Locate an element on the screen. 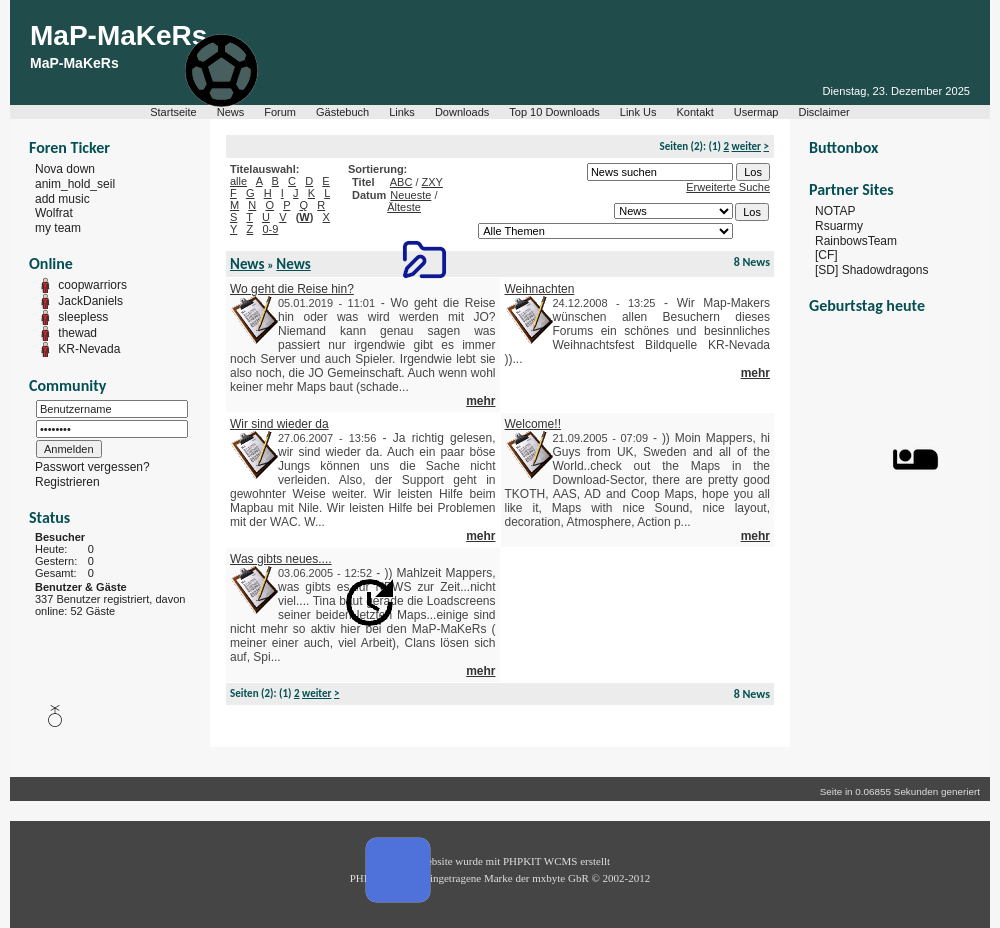  select nonbinary gender identity is located at coordinates (55, 716).